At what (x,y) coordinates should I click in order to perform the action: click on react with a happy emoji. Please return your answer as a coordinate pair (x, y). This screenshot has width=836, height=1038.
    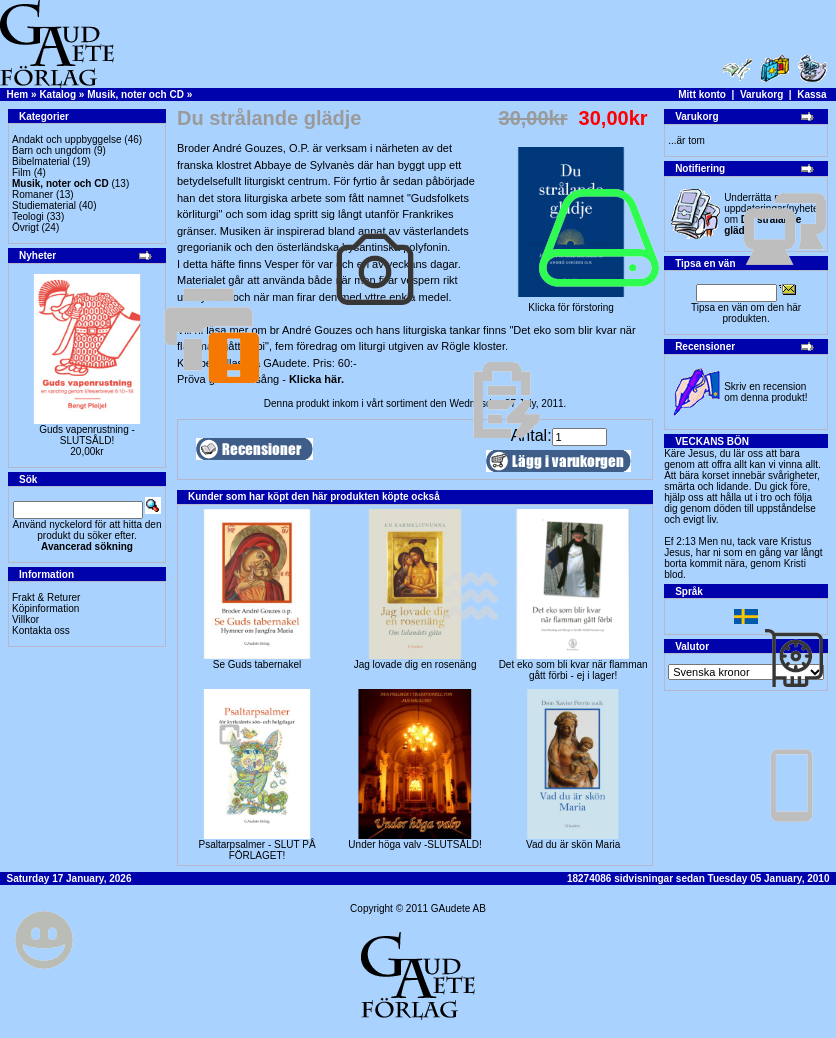
    Looking at the image, I should click on (44, 940).